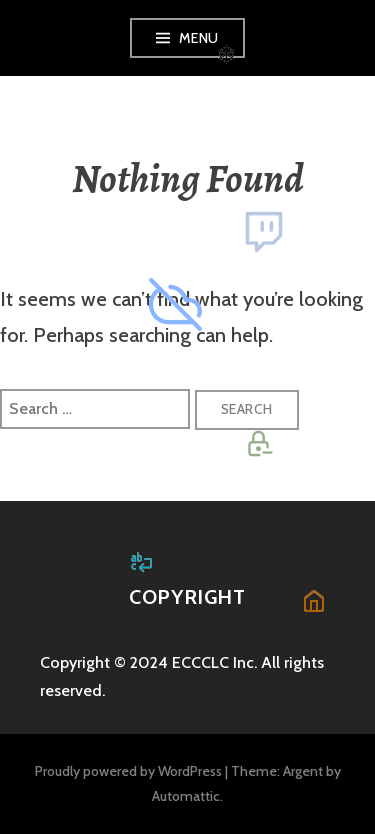 This screenshot has width=375, height=834. Describe the element at coordinates (226, 54) in the screenshot. I see `indicates cold or winter weather conditions` at that location.